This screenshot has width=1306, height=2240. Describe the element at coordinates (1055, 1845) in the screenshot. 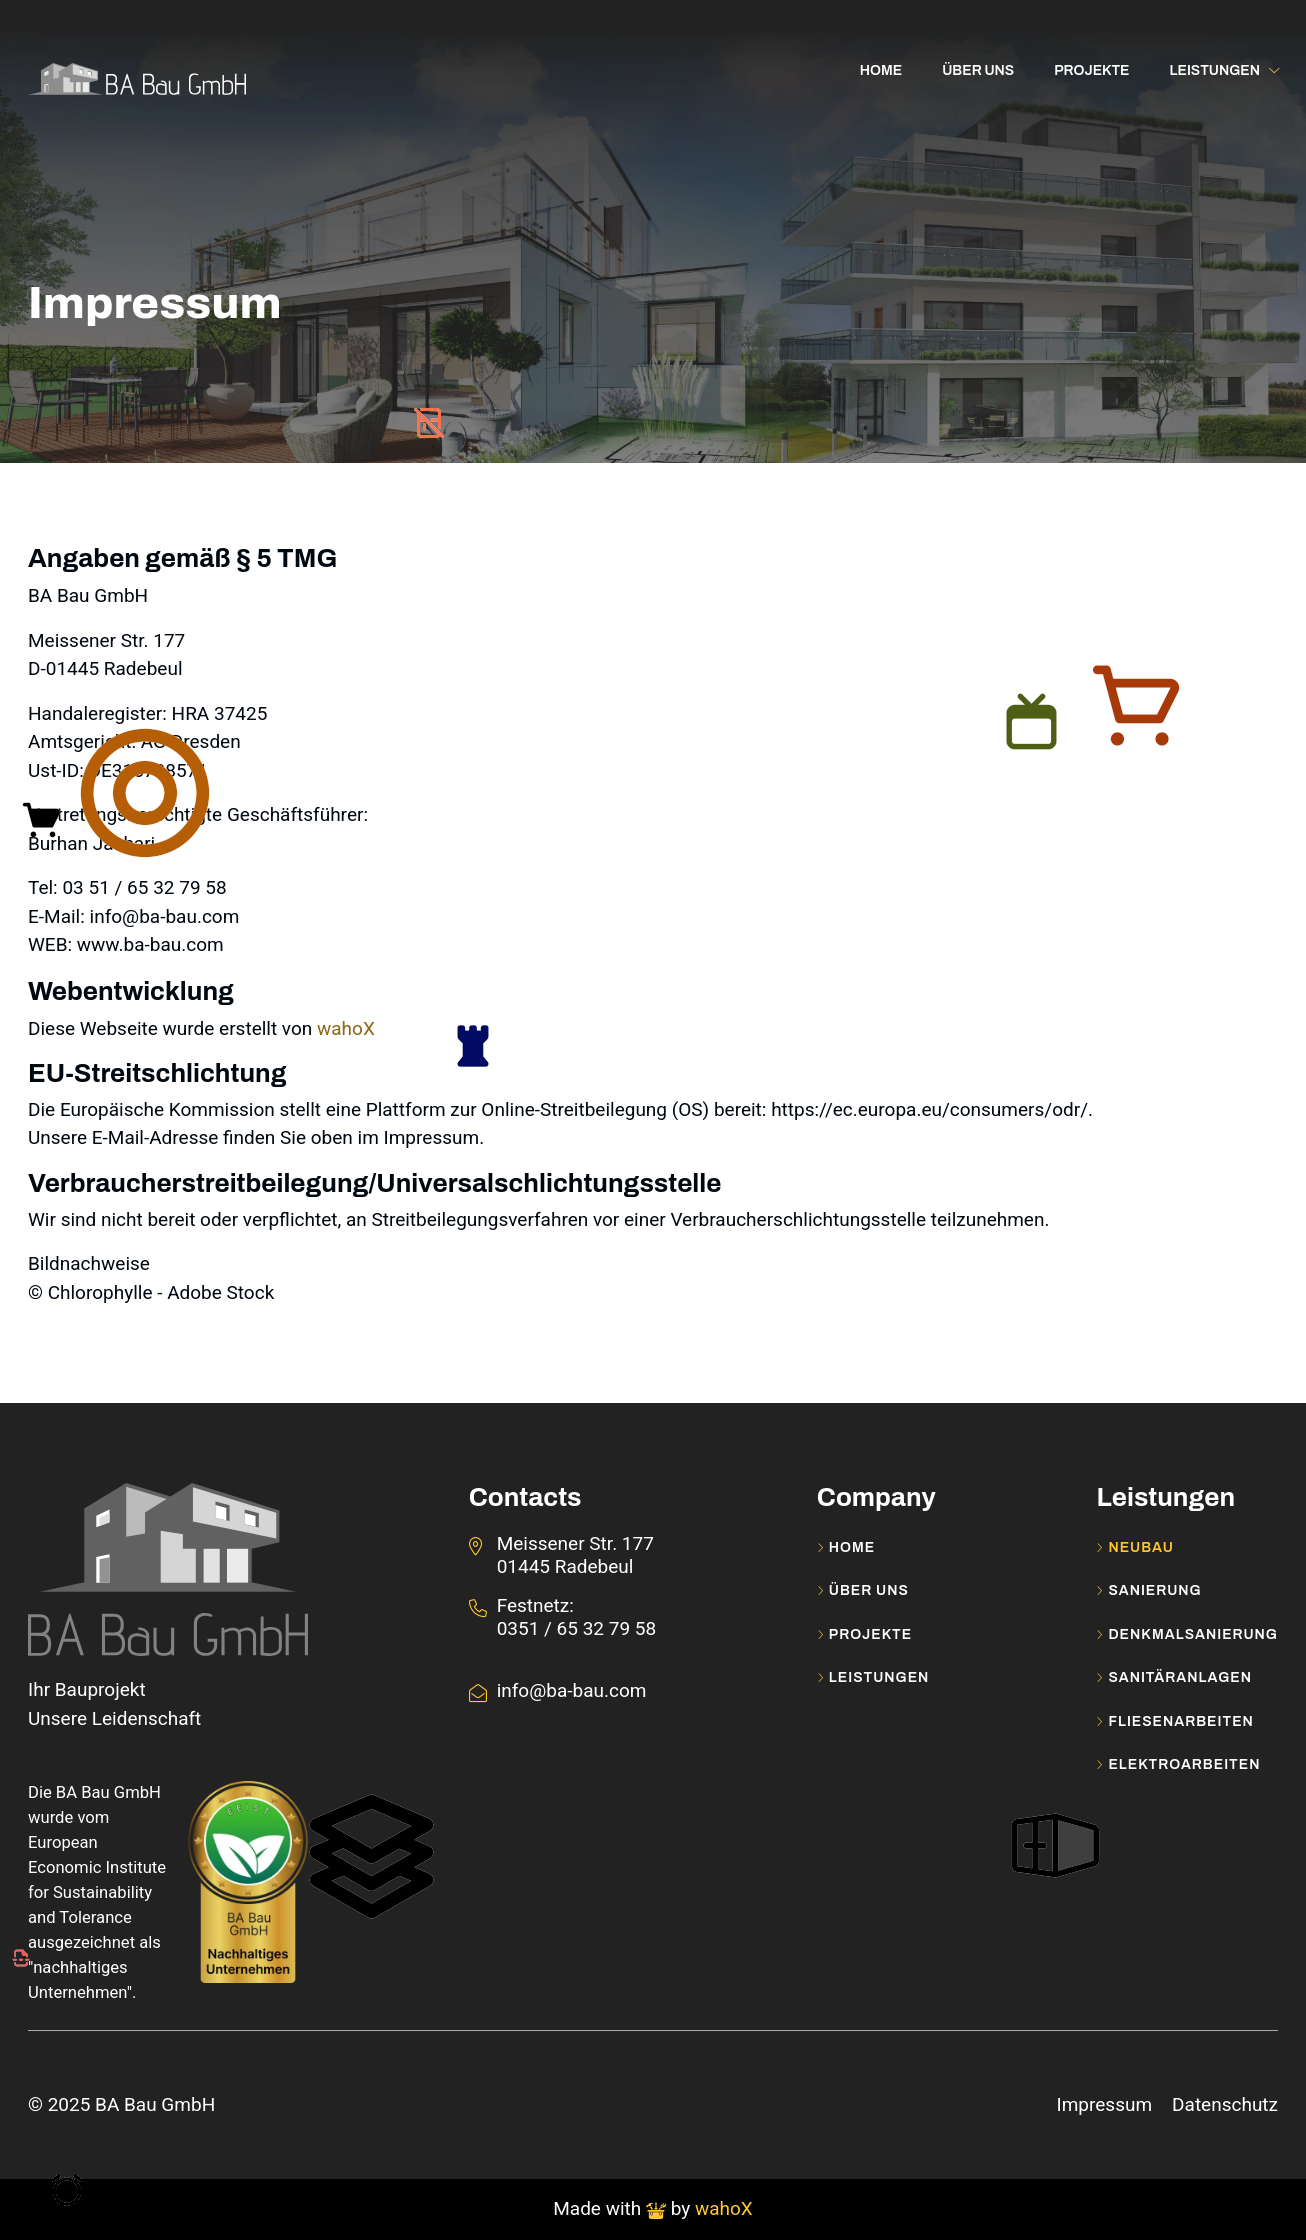

I see `view shipping or freight details` at that location.